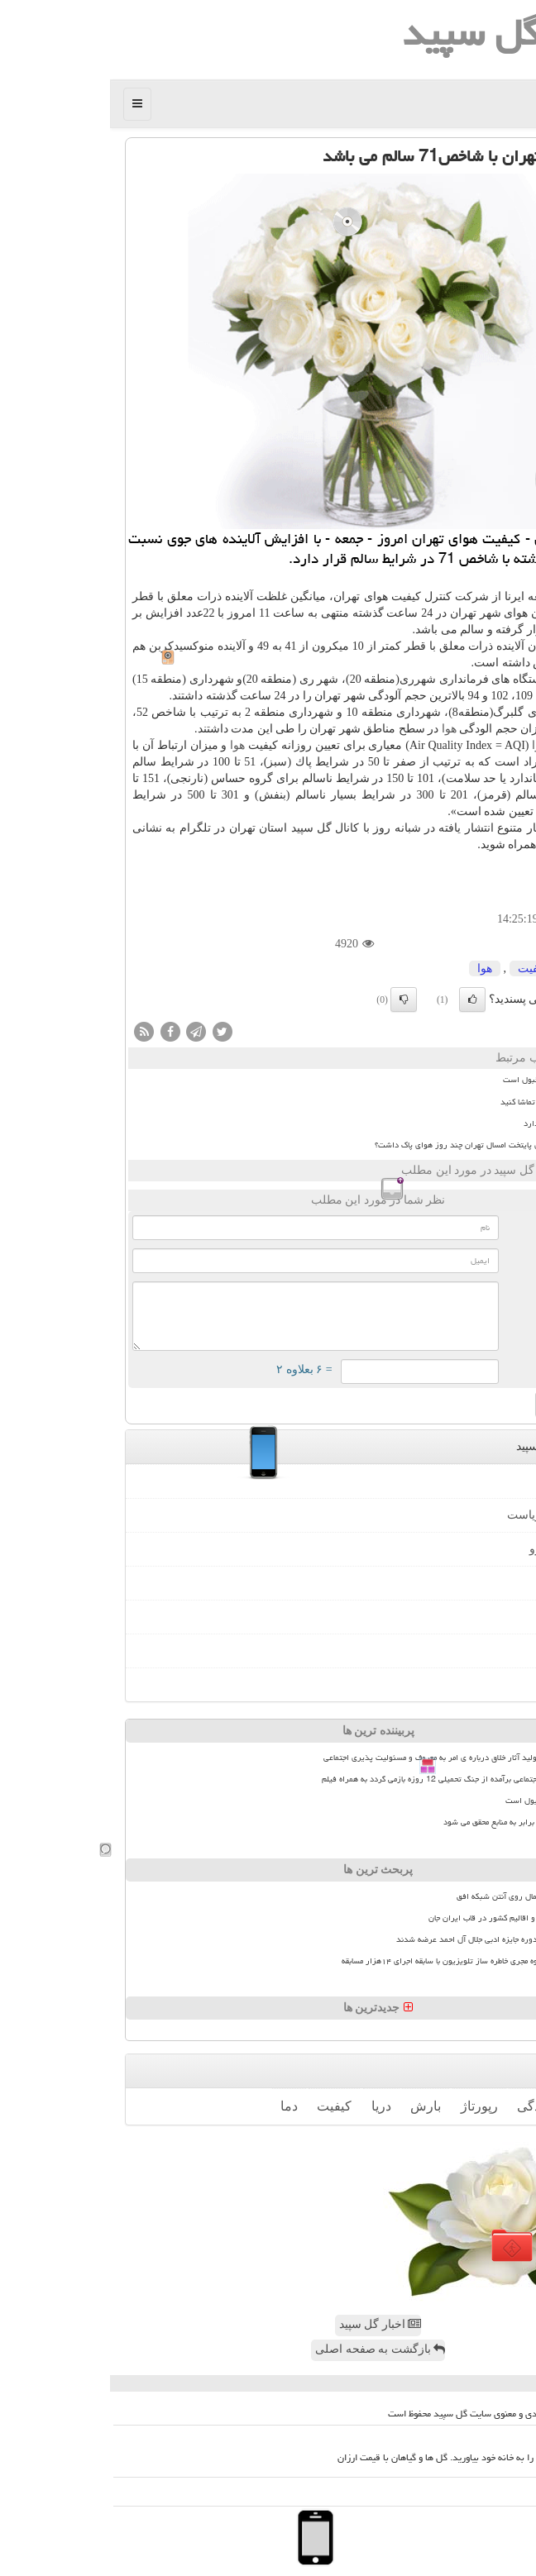  I want to click on view connected iPhone in sidebar, so click(315, 2537).